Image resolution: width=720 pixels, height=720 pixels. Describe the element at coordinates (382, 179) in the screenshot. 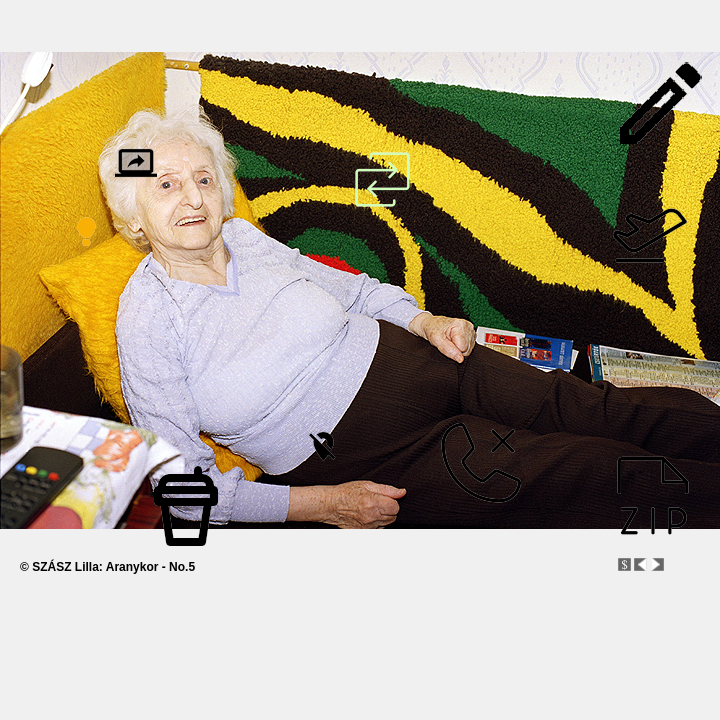

I see `swap or exchange items` at that location.